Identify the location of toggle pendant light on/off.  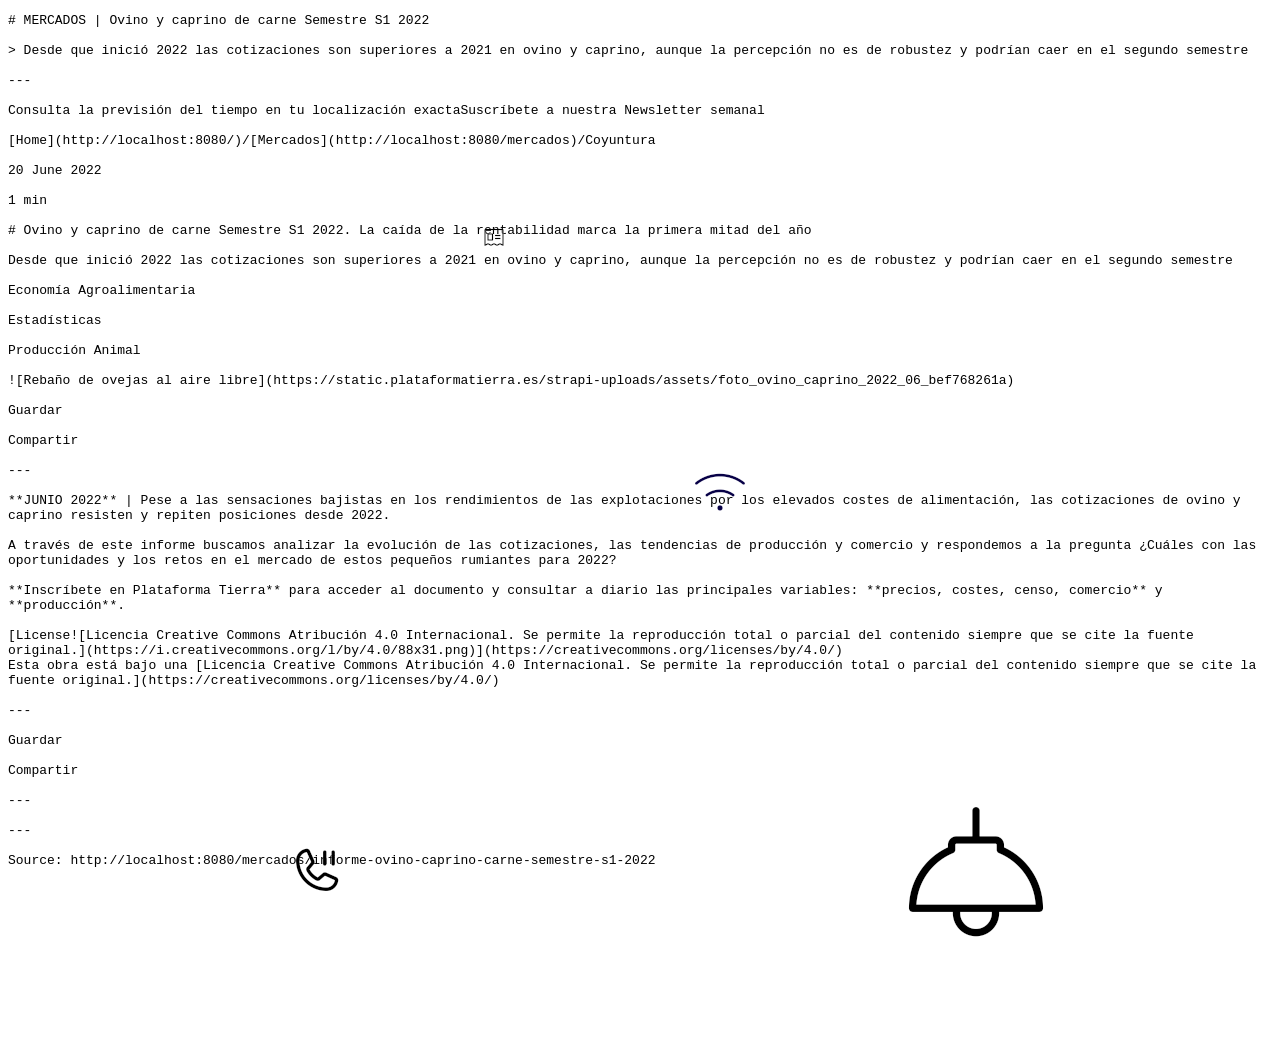
(976, 879).